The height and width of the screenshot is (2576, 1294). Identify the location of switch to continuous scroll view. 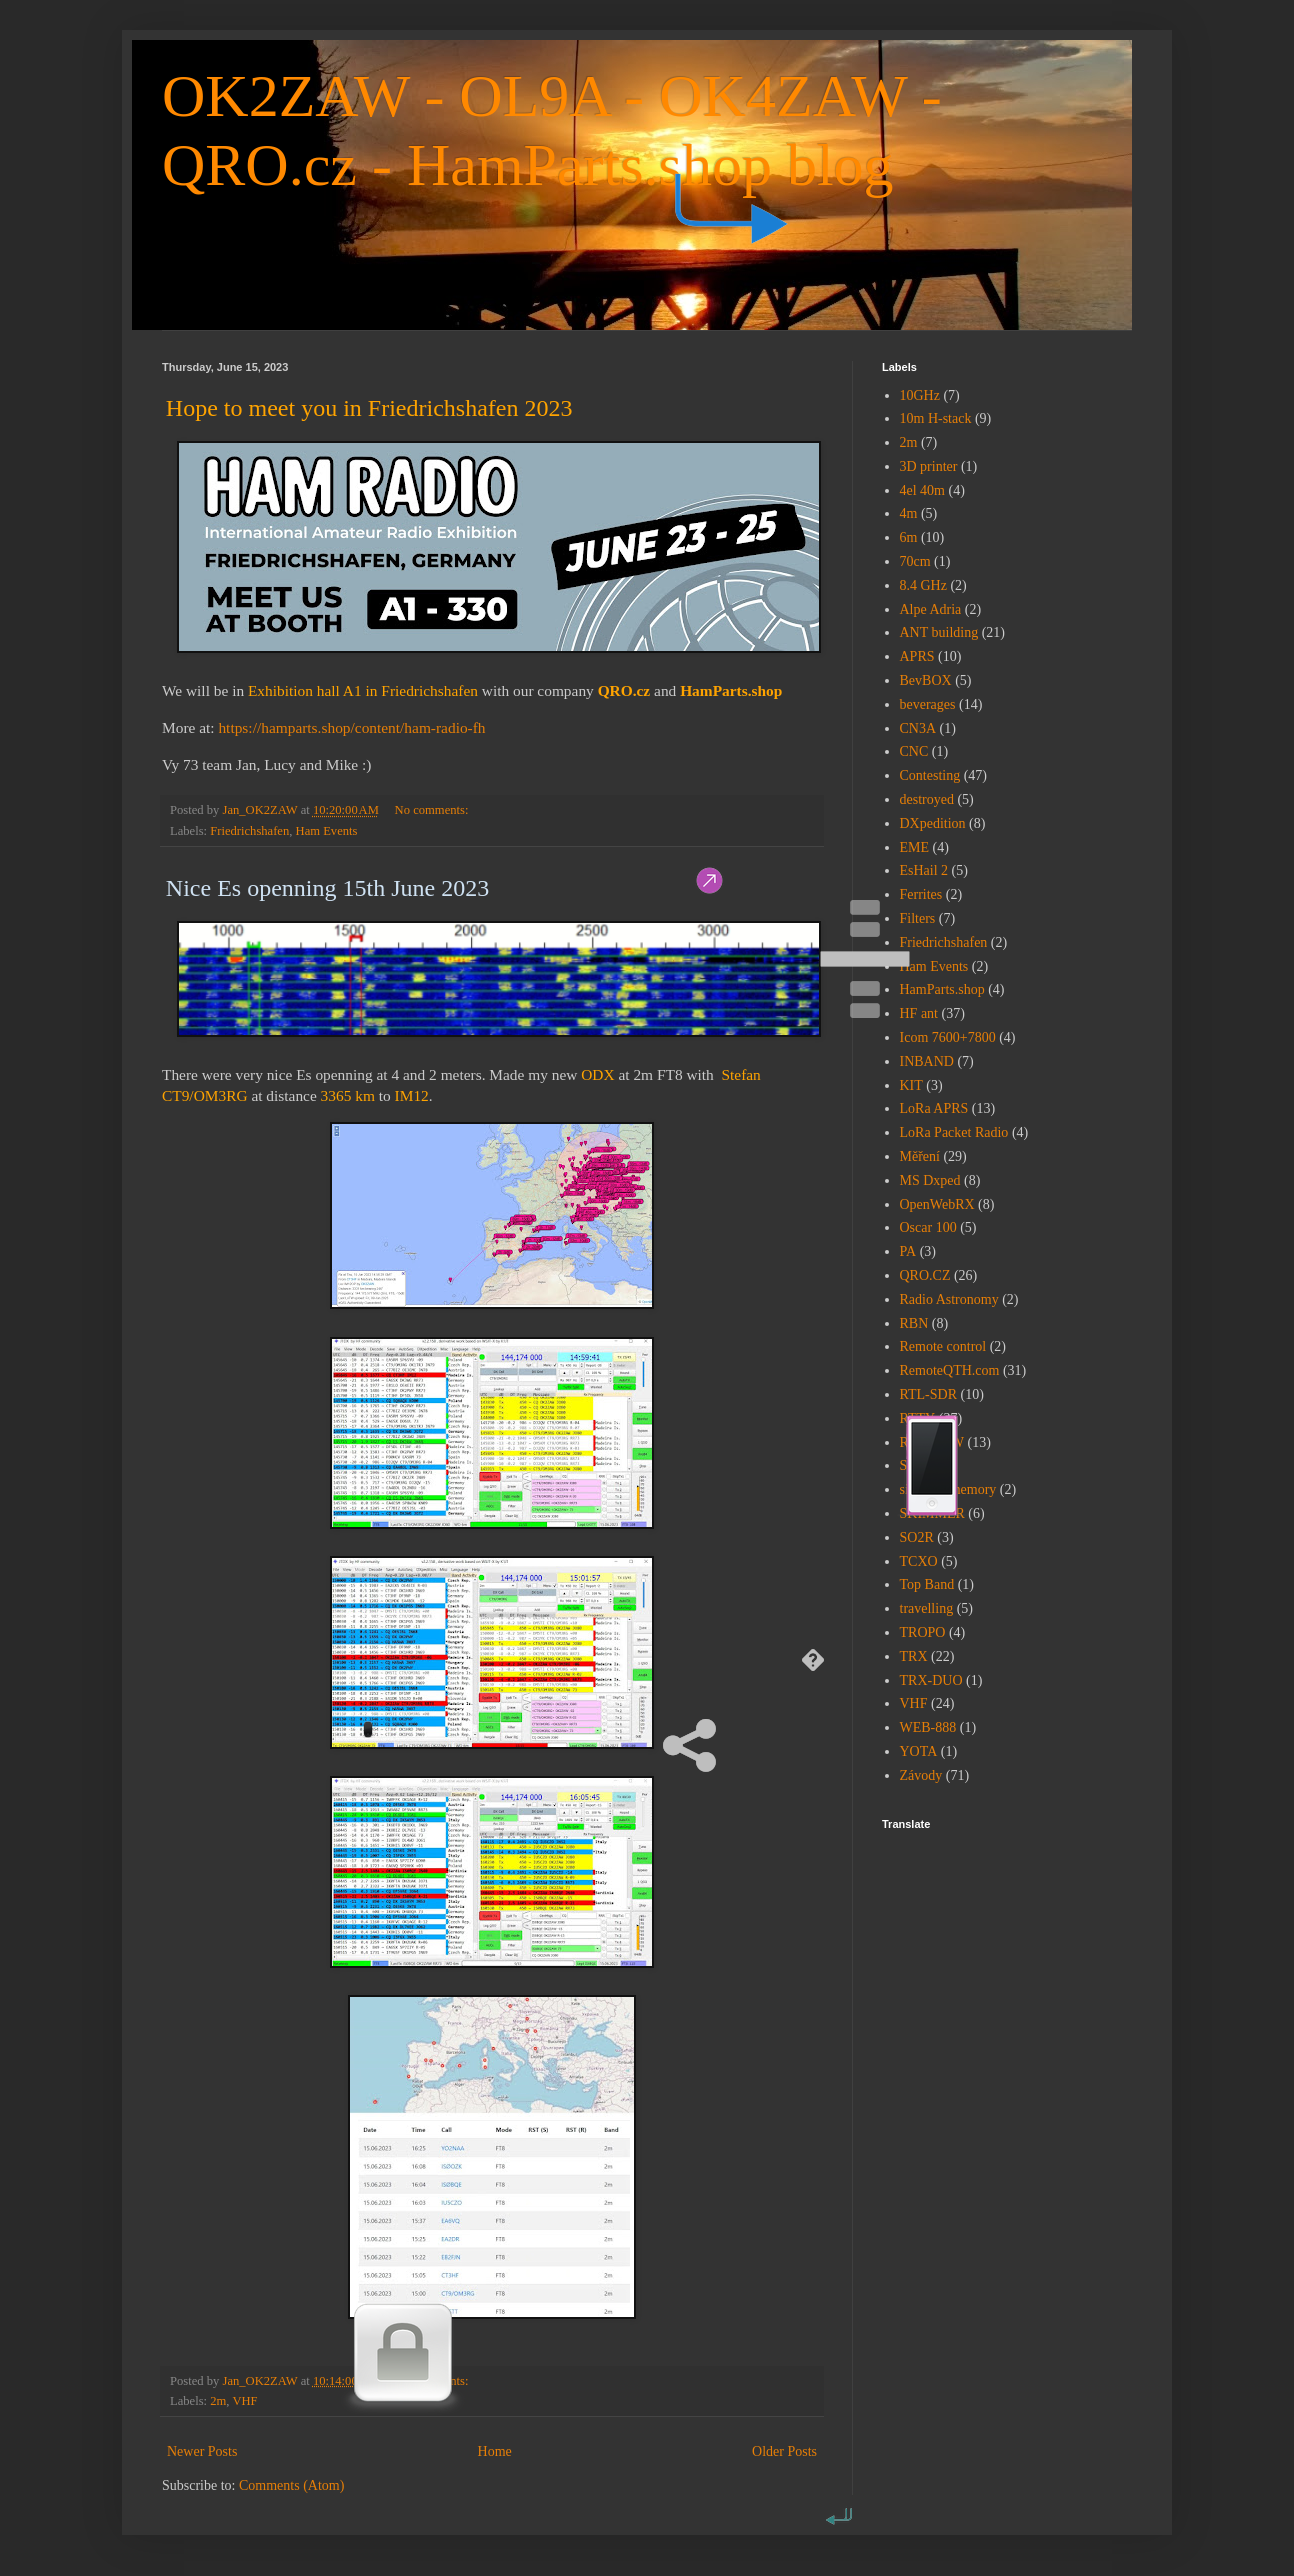
(865, 959).